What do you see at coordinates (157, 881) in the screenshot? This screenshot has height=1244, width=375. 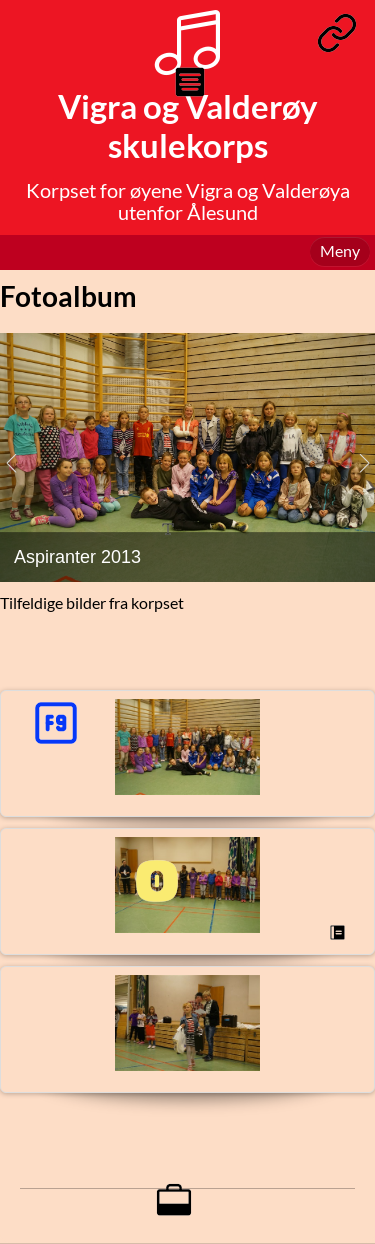 I see `indicates an "O" option or selection in a menu` at bounding box center [157, 881].